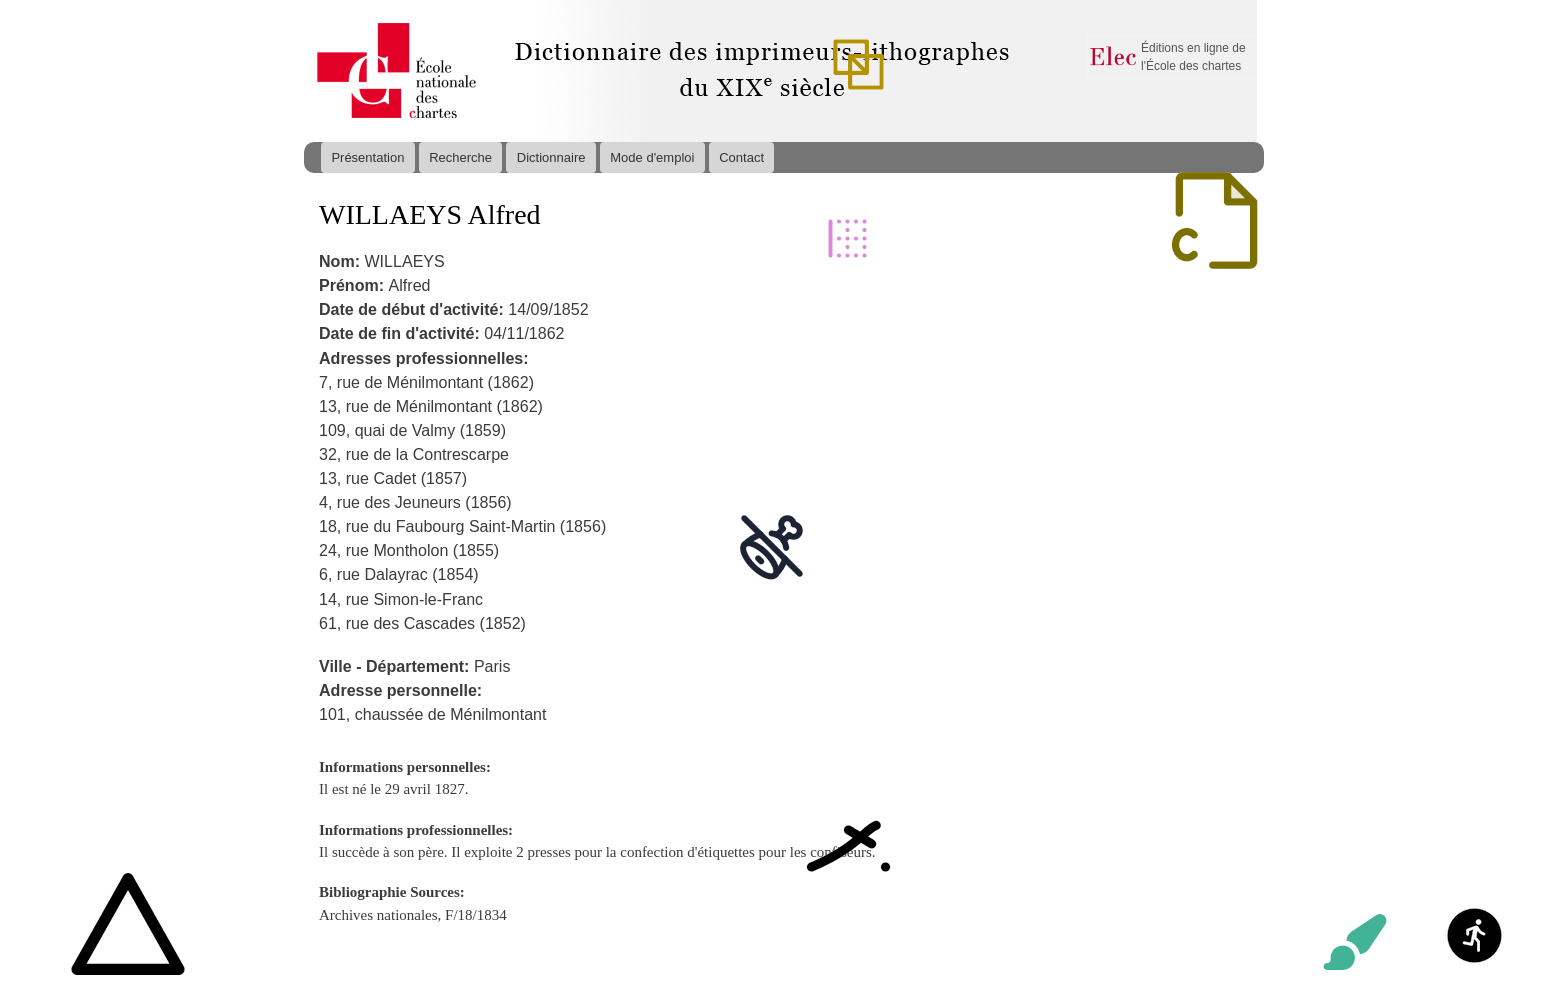 The width and height of the screenshot is (1568, 1005). Describe the element at coordinates (772, 546) in the screenshot. I see `indicates meat-free or vegetarian option` at that location.